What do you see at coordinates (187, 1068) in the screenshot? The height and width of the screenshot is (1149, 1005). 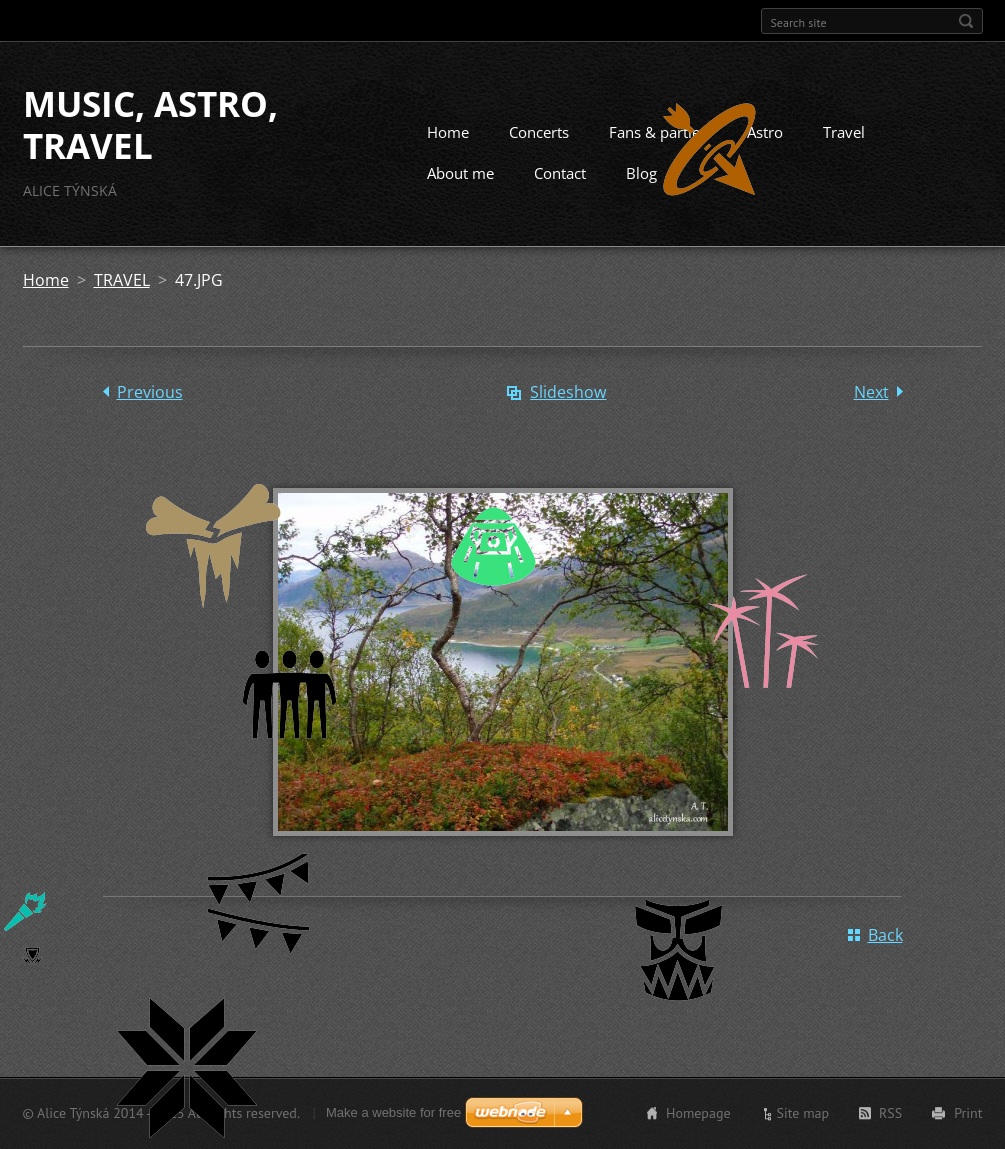 I see `decorative tile pattern from azul board game` at bounding box center [187, 1068].